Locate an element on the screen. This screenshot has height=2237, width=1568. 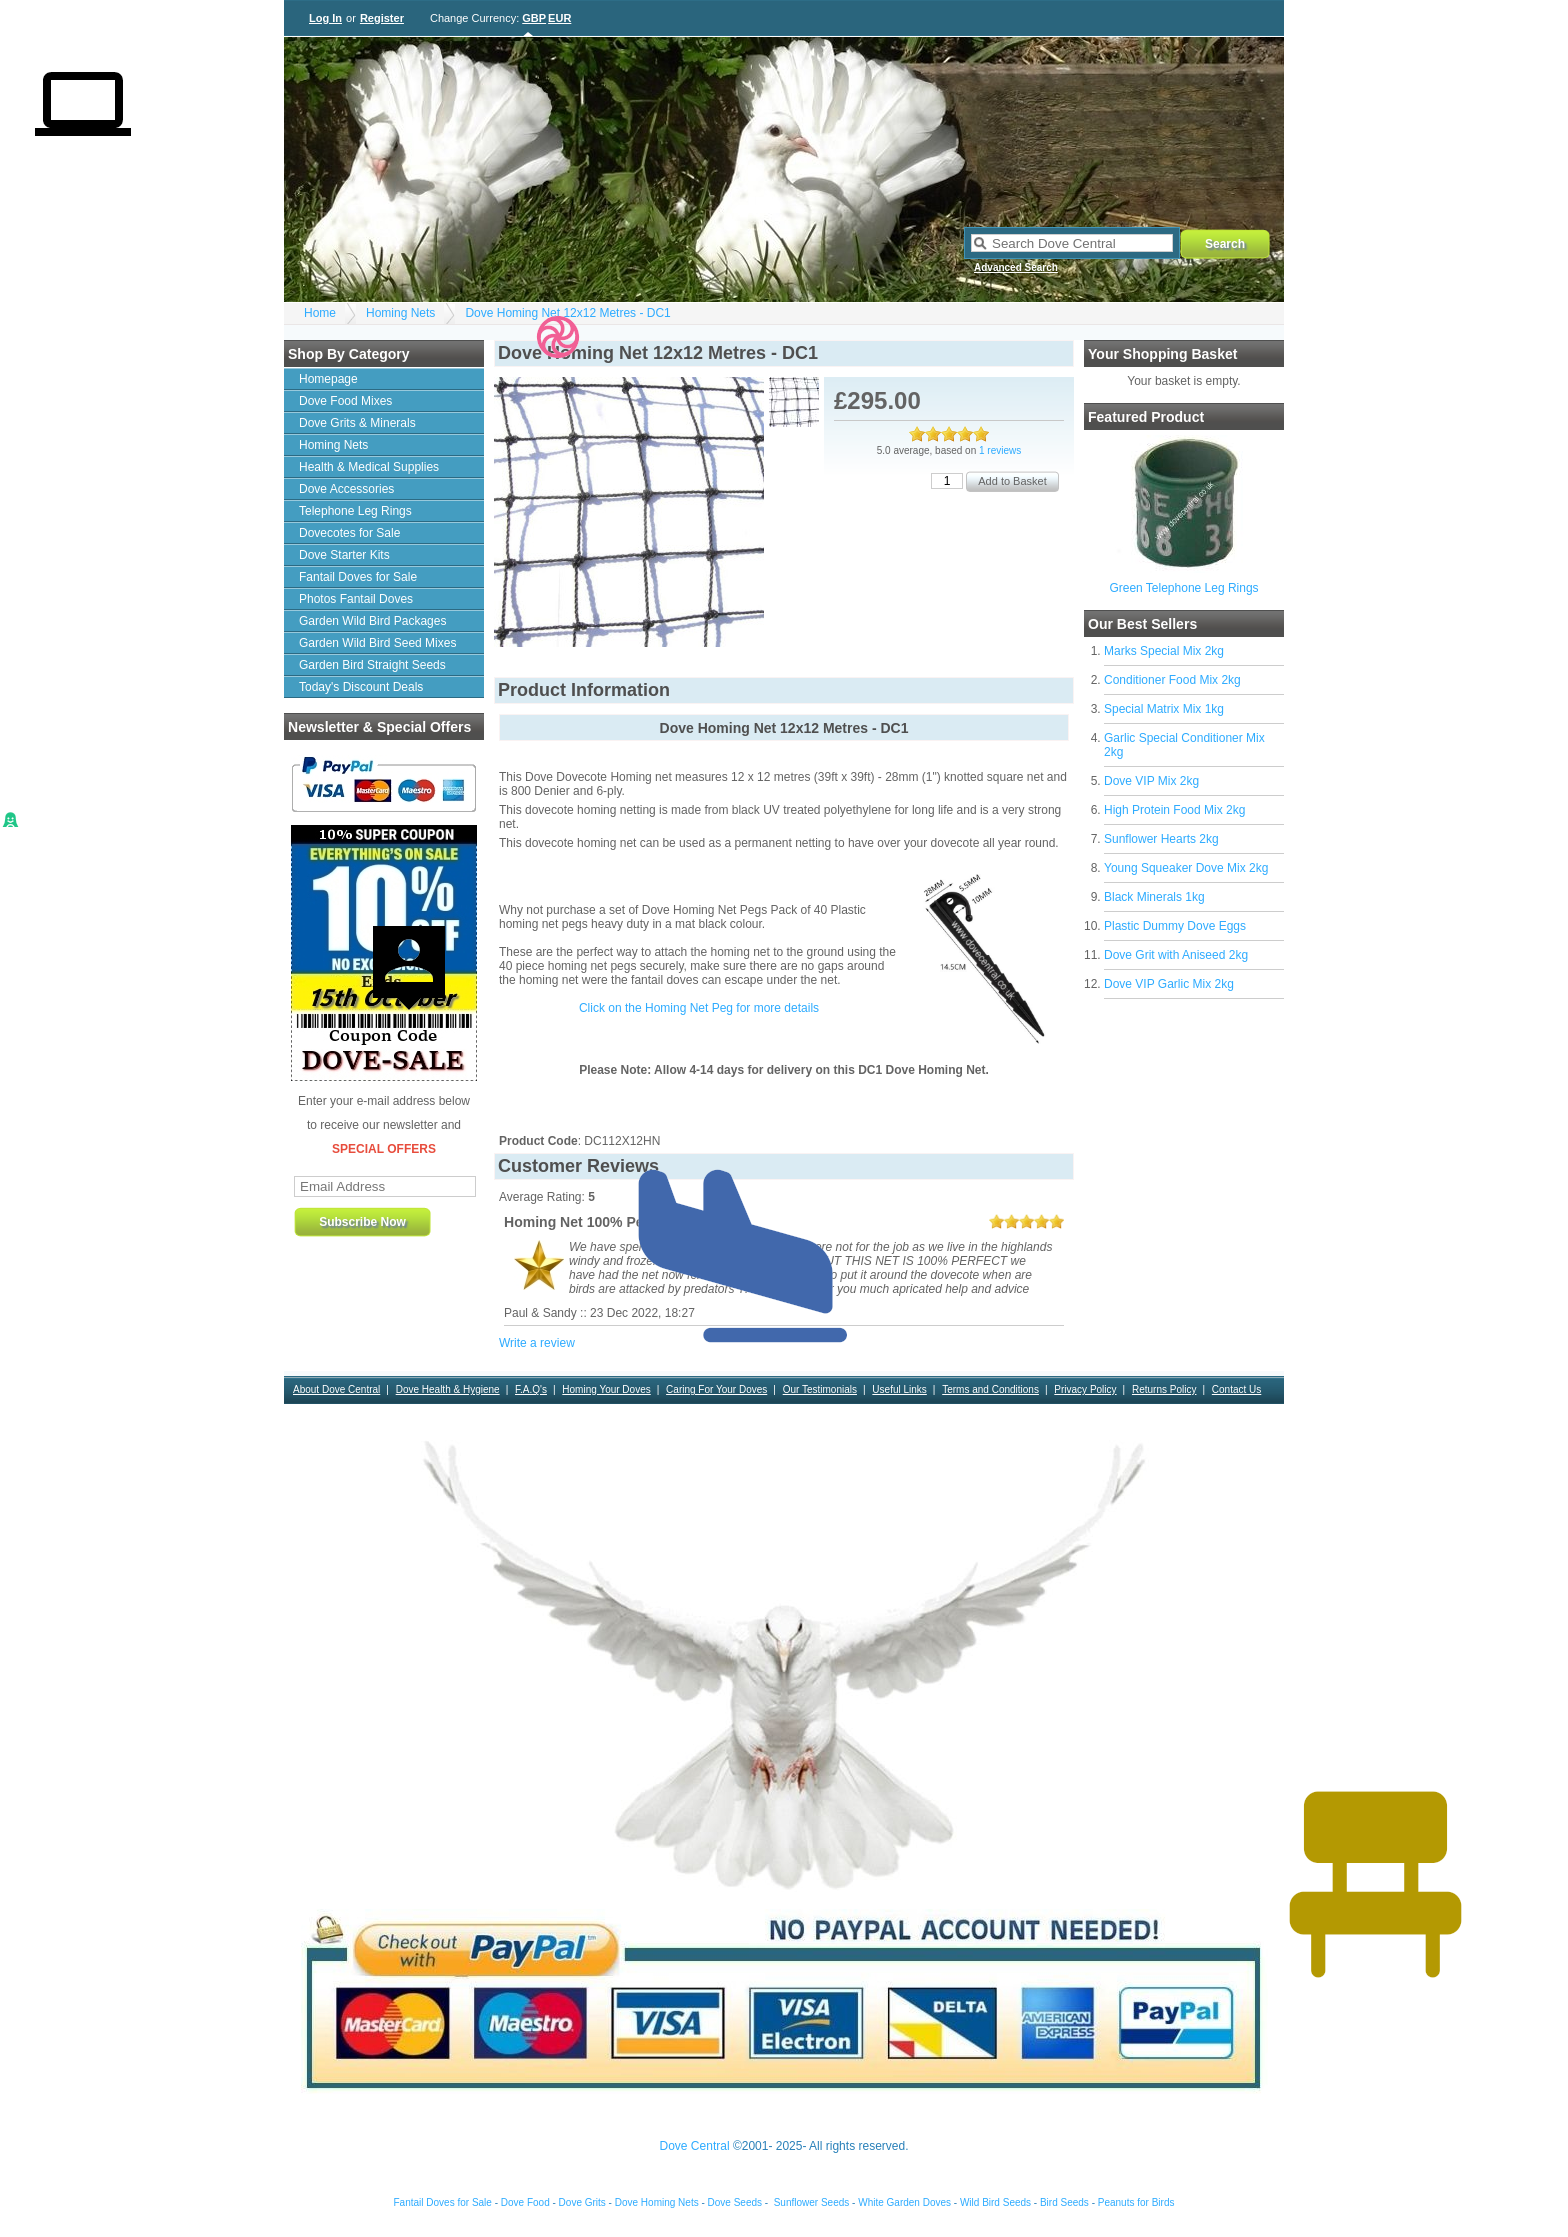
switch to desktop view is located at coordinates (83, 104).